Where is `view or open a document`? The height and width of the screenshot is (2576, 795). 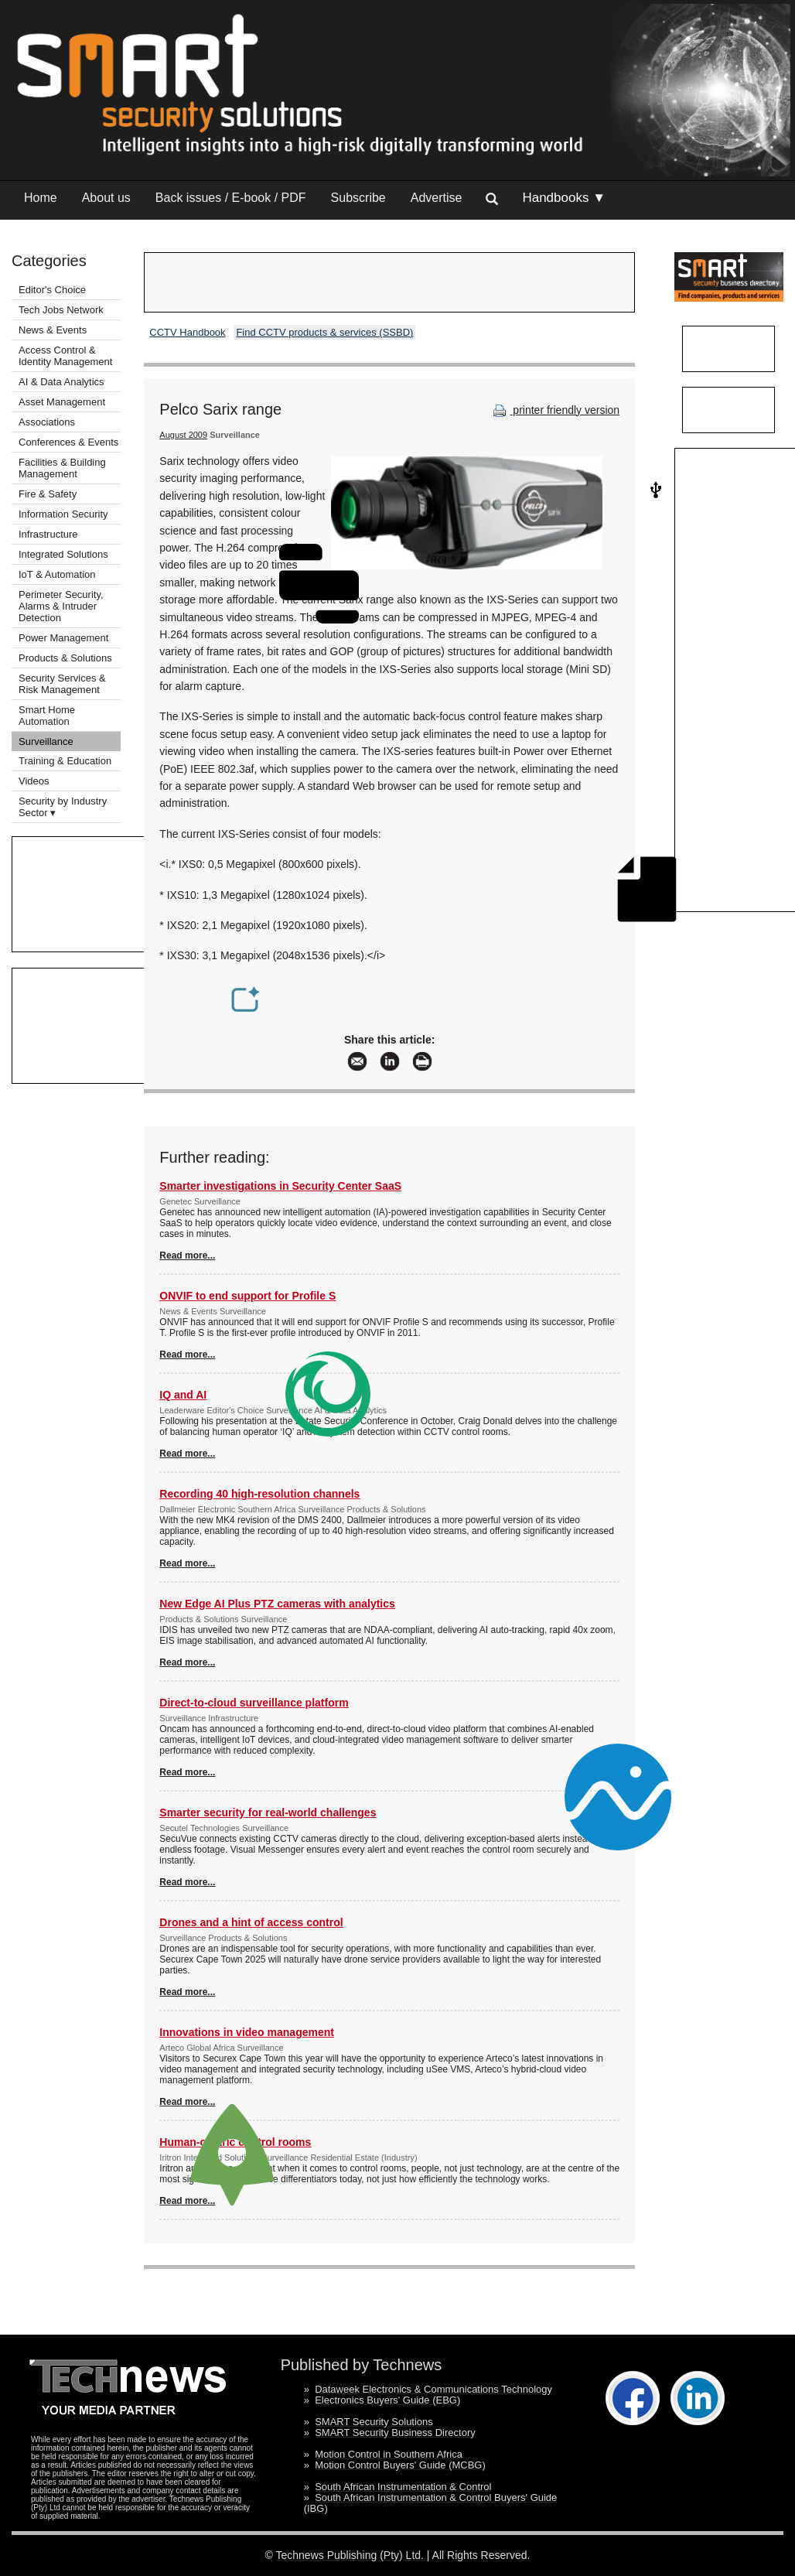
view or open a document is located at coordinates (647, 889).